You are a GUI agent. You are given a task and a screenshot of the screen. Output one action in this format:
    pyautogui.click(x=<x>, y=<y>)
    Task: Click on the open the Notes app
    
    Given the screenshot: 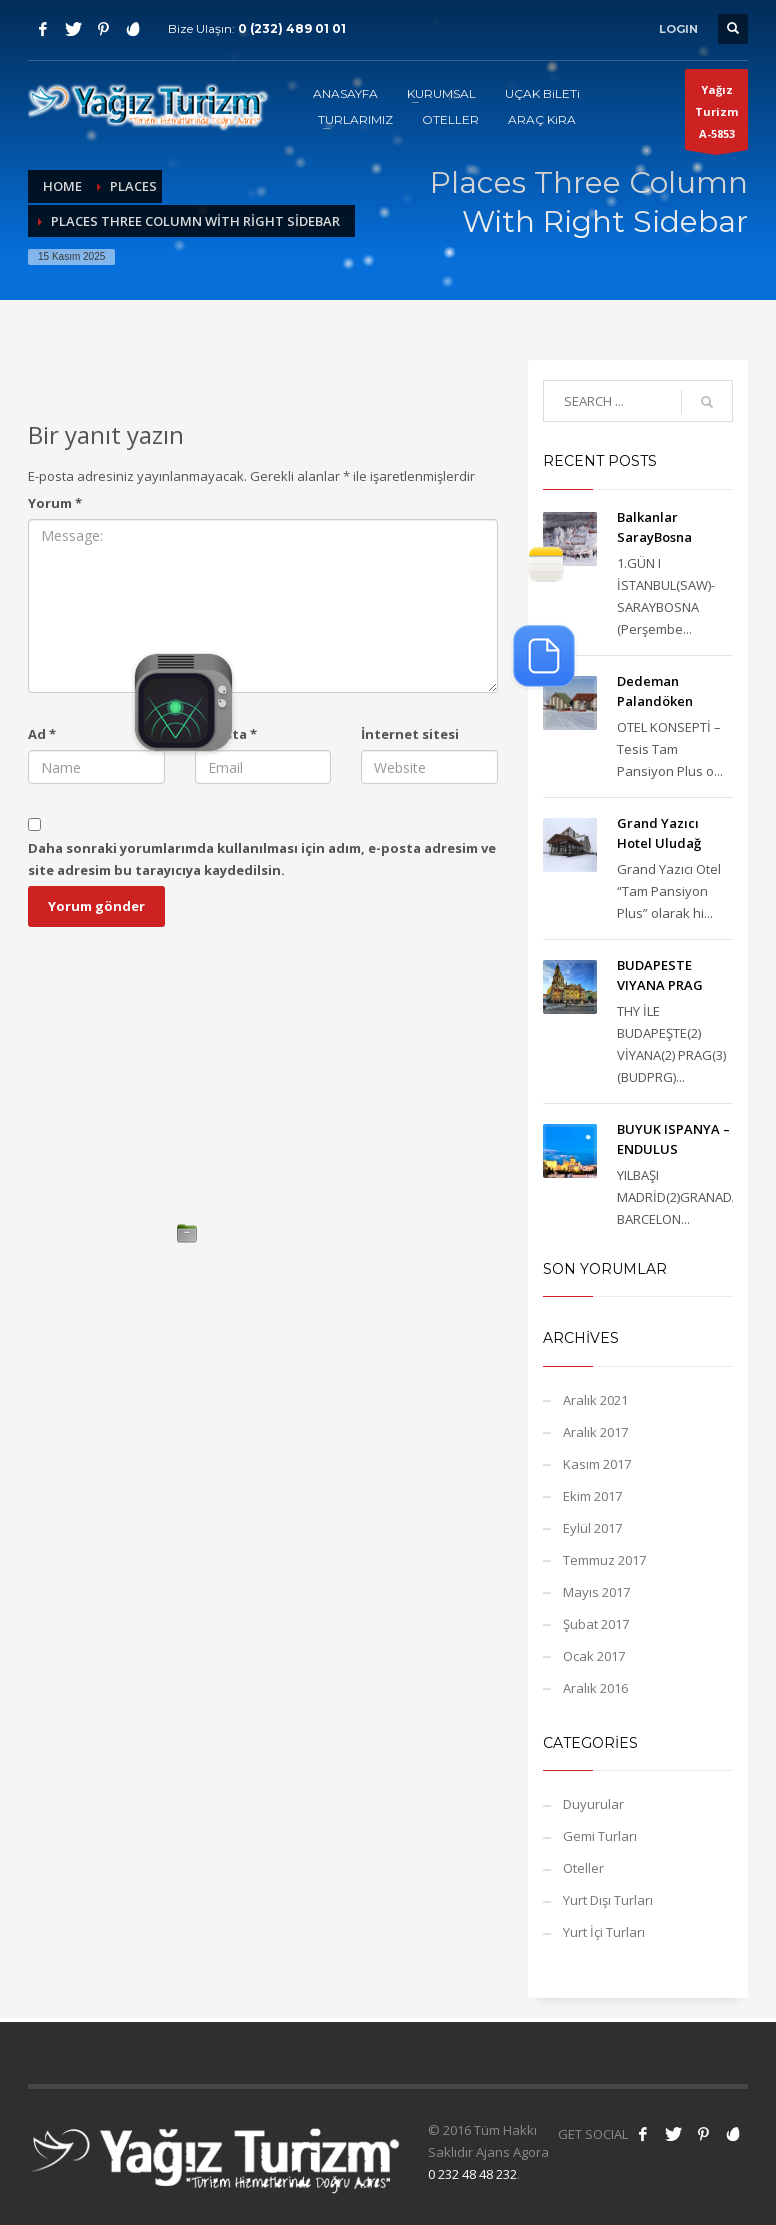 What is the action you would take?
    pyautogui.click(x=546, y=564)
    